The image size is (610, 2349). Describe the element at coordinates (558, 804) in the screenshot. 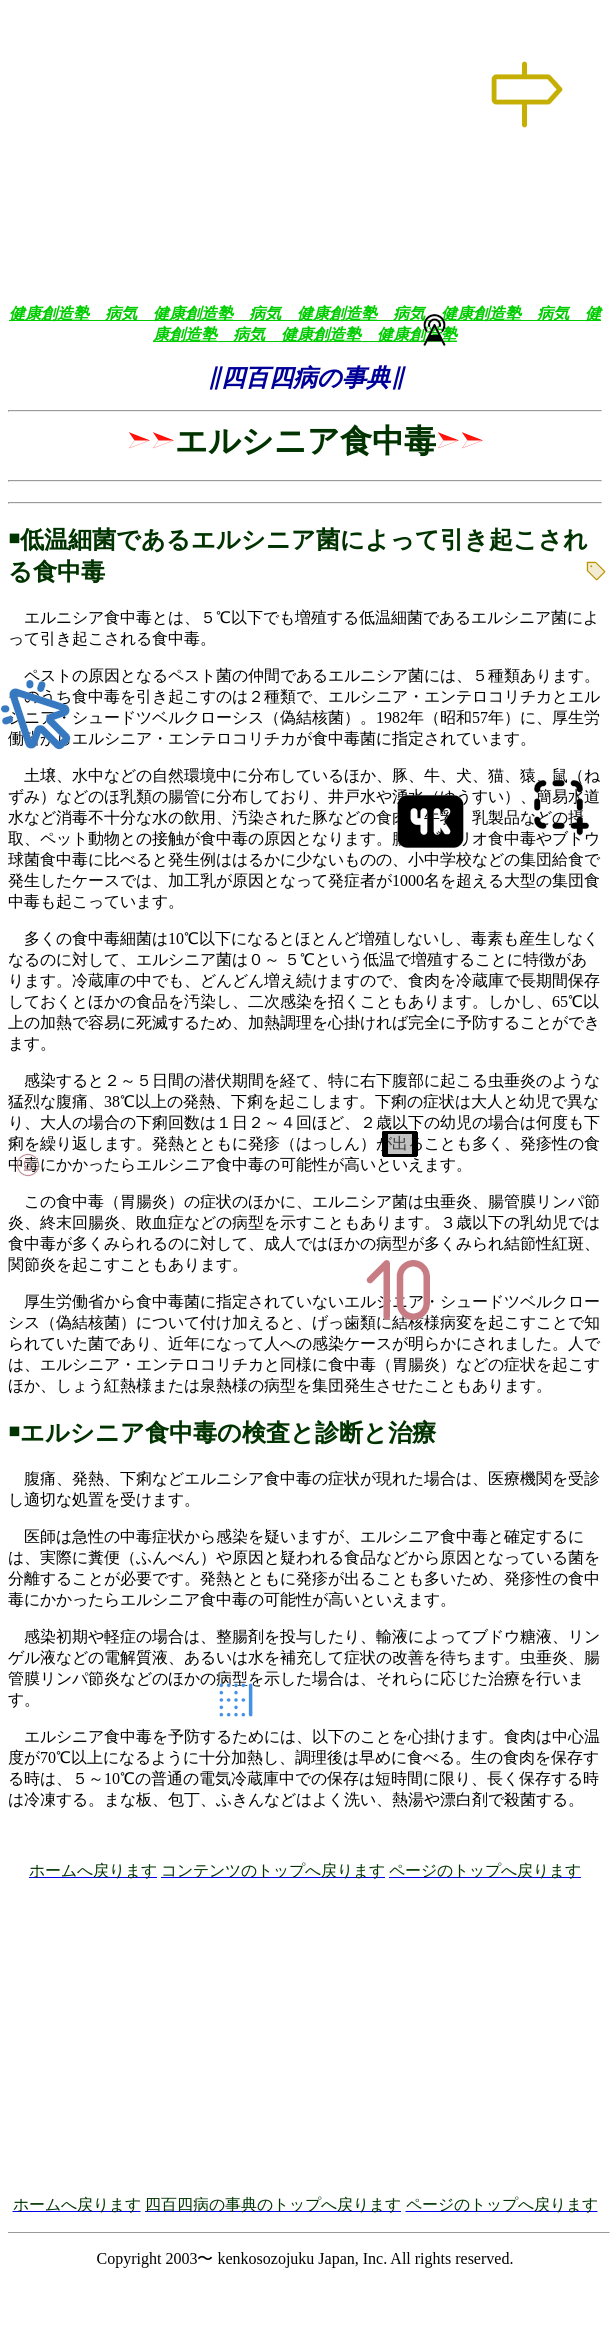

I see `take a screenshot of the current screen` at that location.